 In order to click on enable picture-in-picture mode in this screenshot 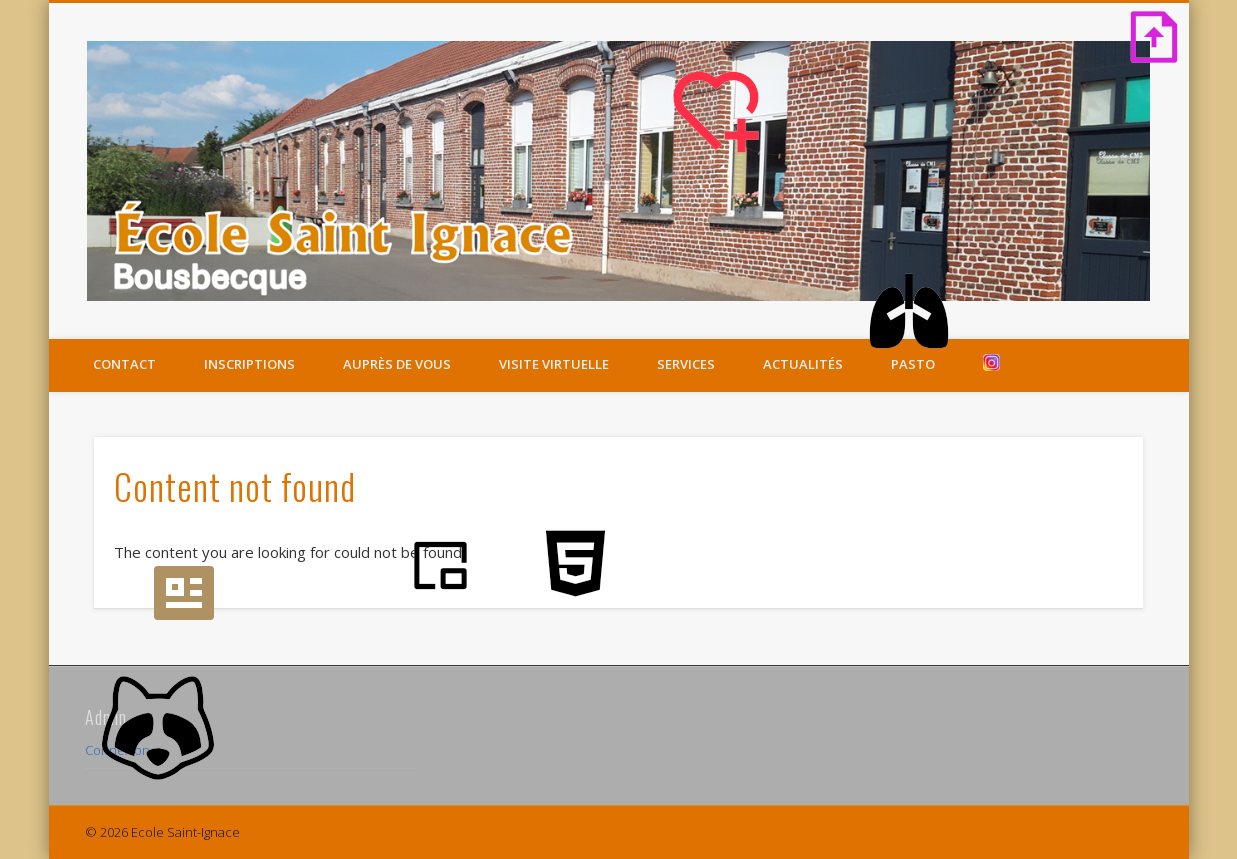, I will do `click(440, 565)`.